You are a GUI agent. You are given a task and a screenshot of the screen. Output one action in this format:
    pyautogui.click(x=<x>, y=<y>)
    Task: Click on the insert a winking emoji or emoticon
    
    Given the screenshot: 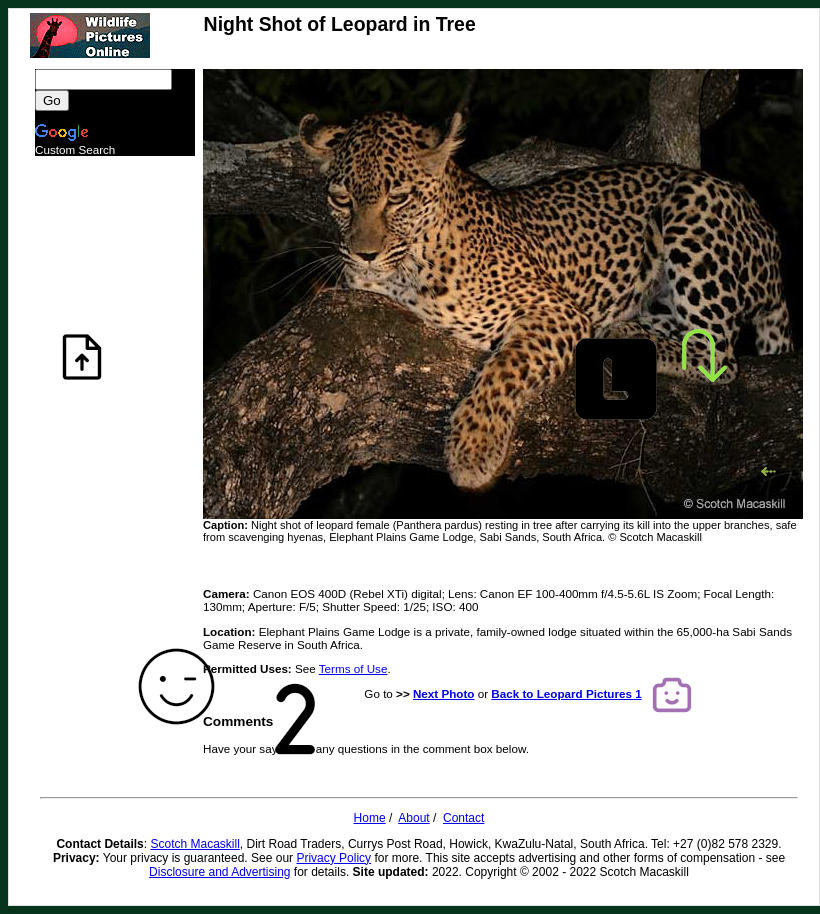 What is the action you would take?
    pyautogui.click(x=176, y=686)
    